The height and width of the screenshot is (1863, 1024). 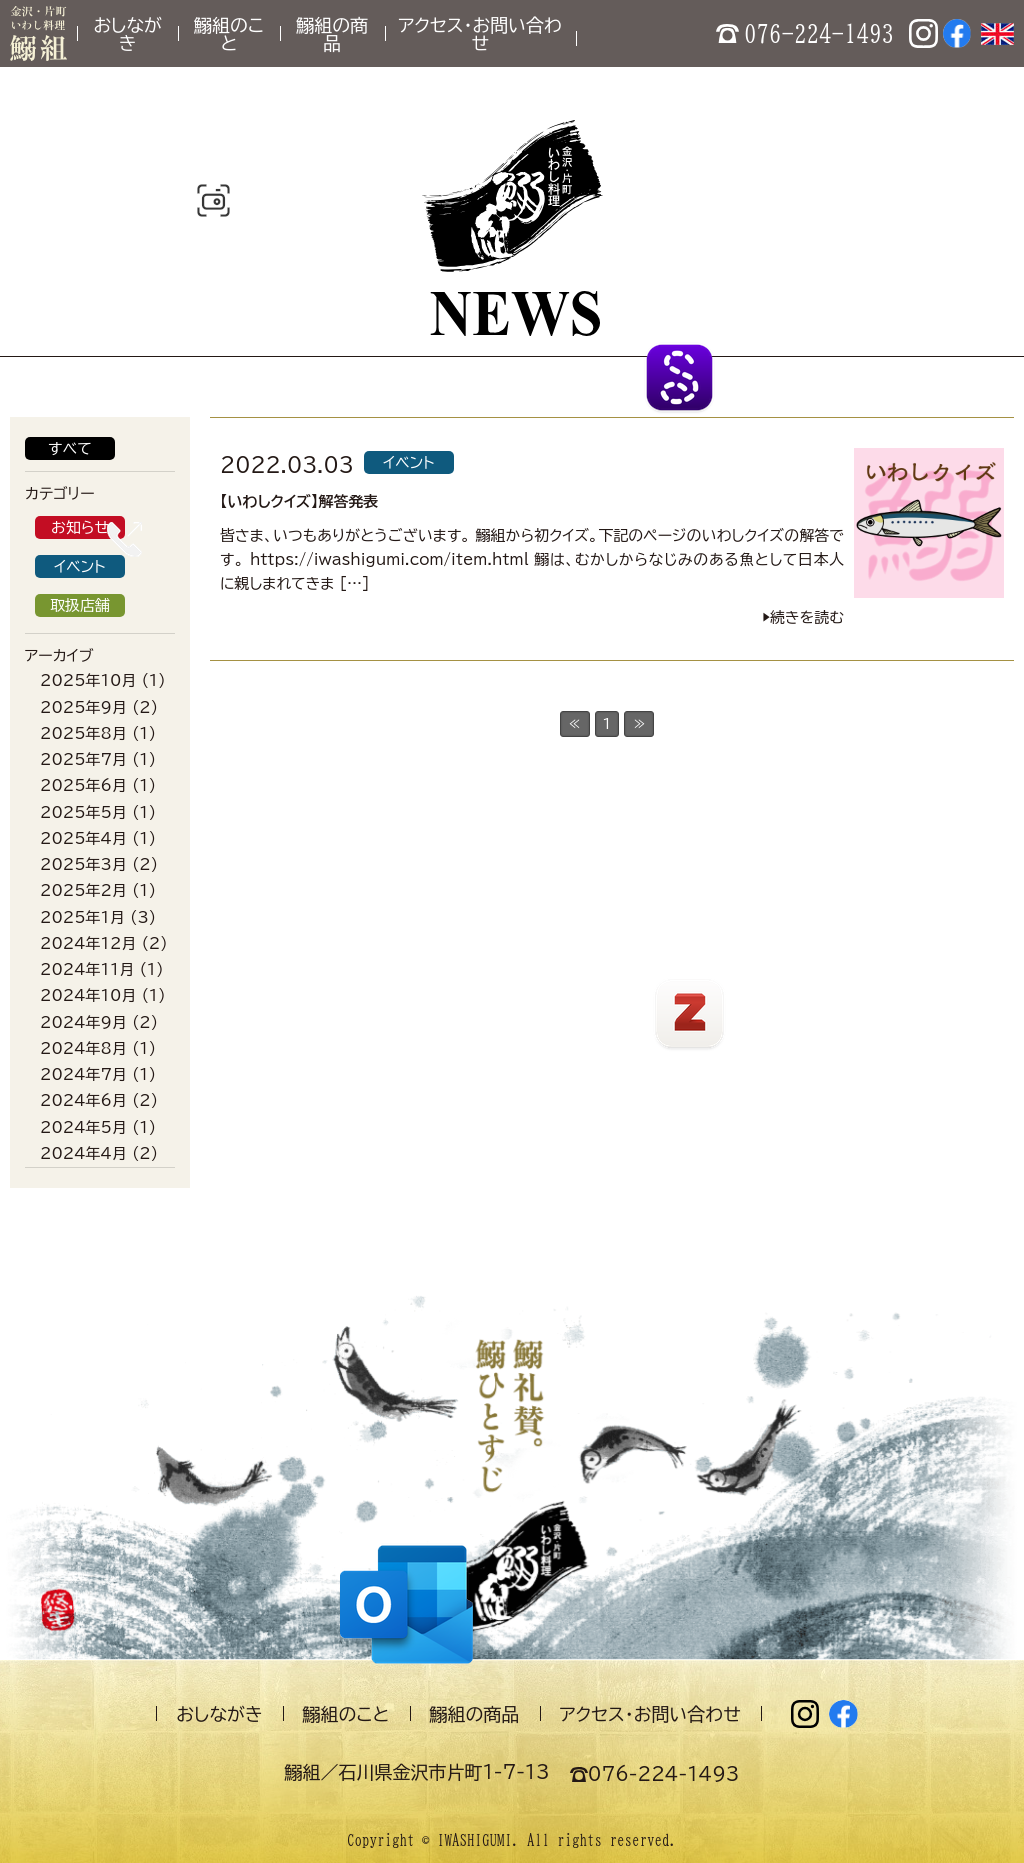 I want to click on open zotero reference manager, so click(x=689, y=1013).